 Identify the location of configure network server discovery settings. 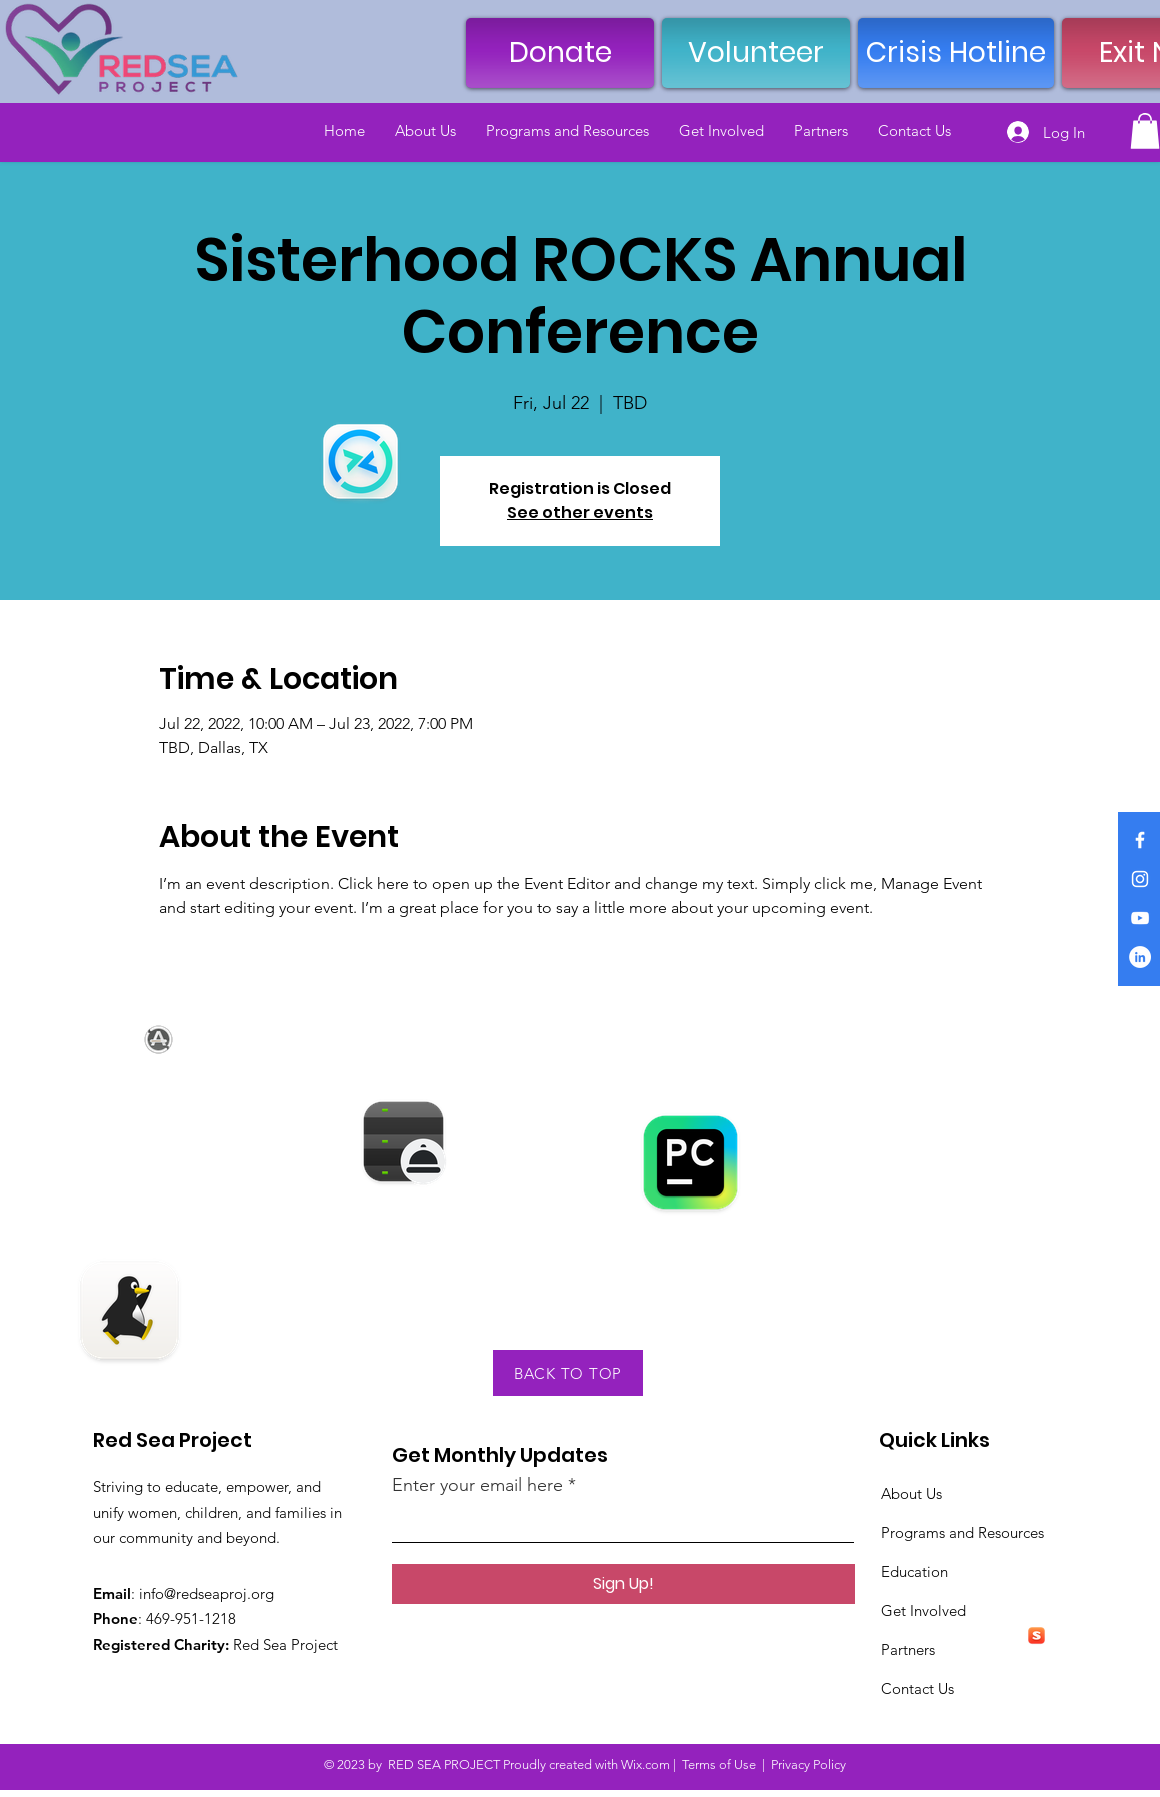
(403, 1141).